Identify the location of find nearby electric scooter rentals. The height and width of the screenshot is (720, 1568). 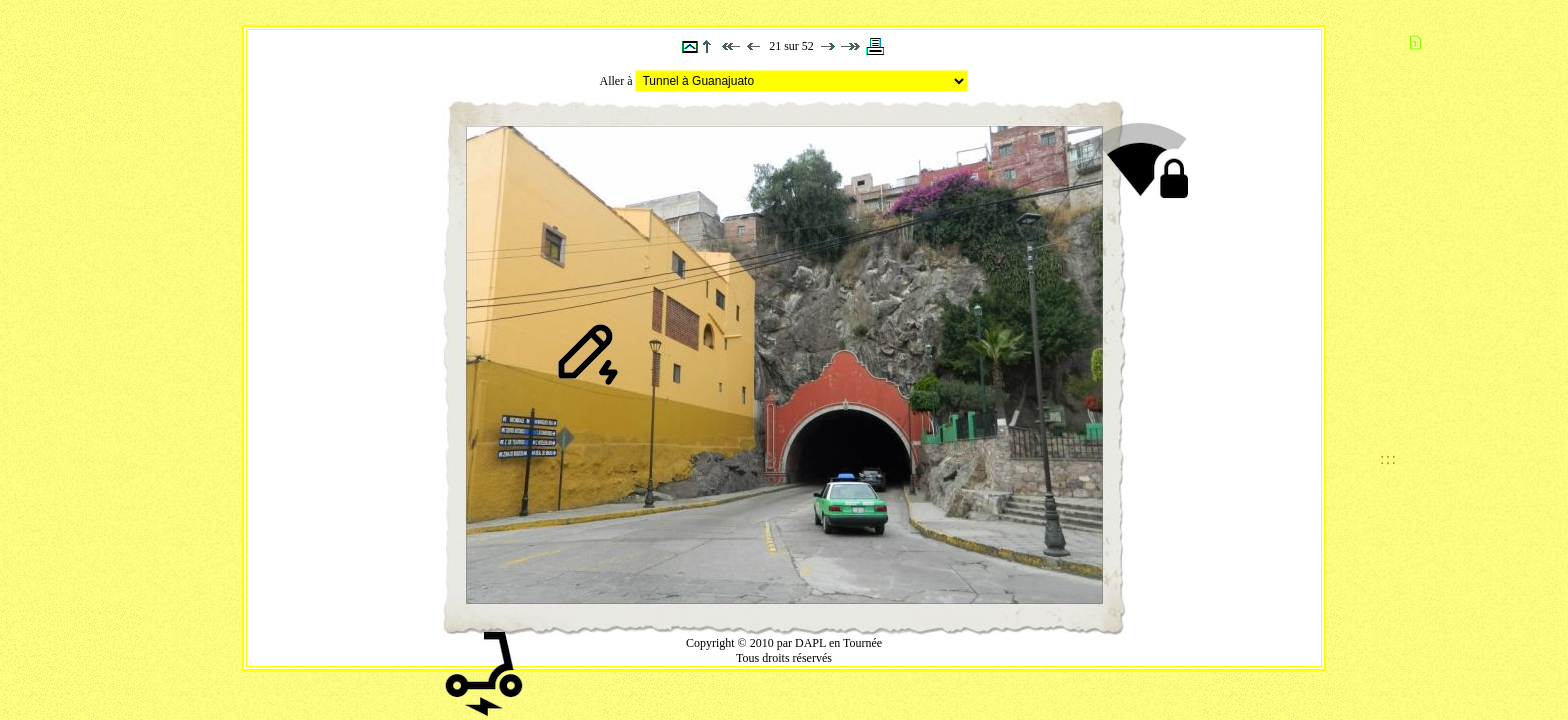
(484, 674).